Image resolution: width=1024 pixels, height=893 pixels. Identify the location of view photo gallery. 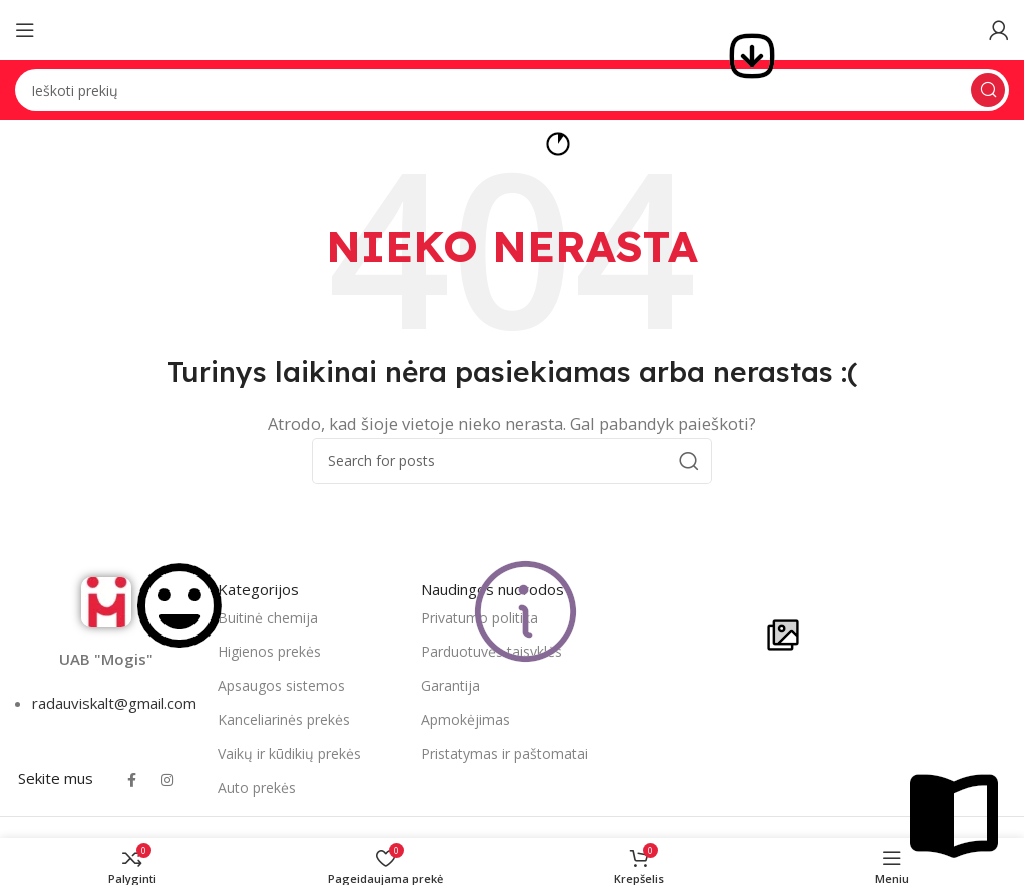
(783, 635).